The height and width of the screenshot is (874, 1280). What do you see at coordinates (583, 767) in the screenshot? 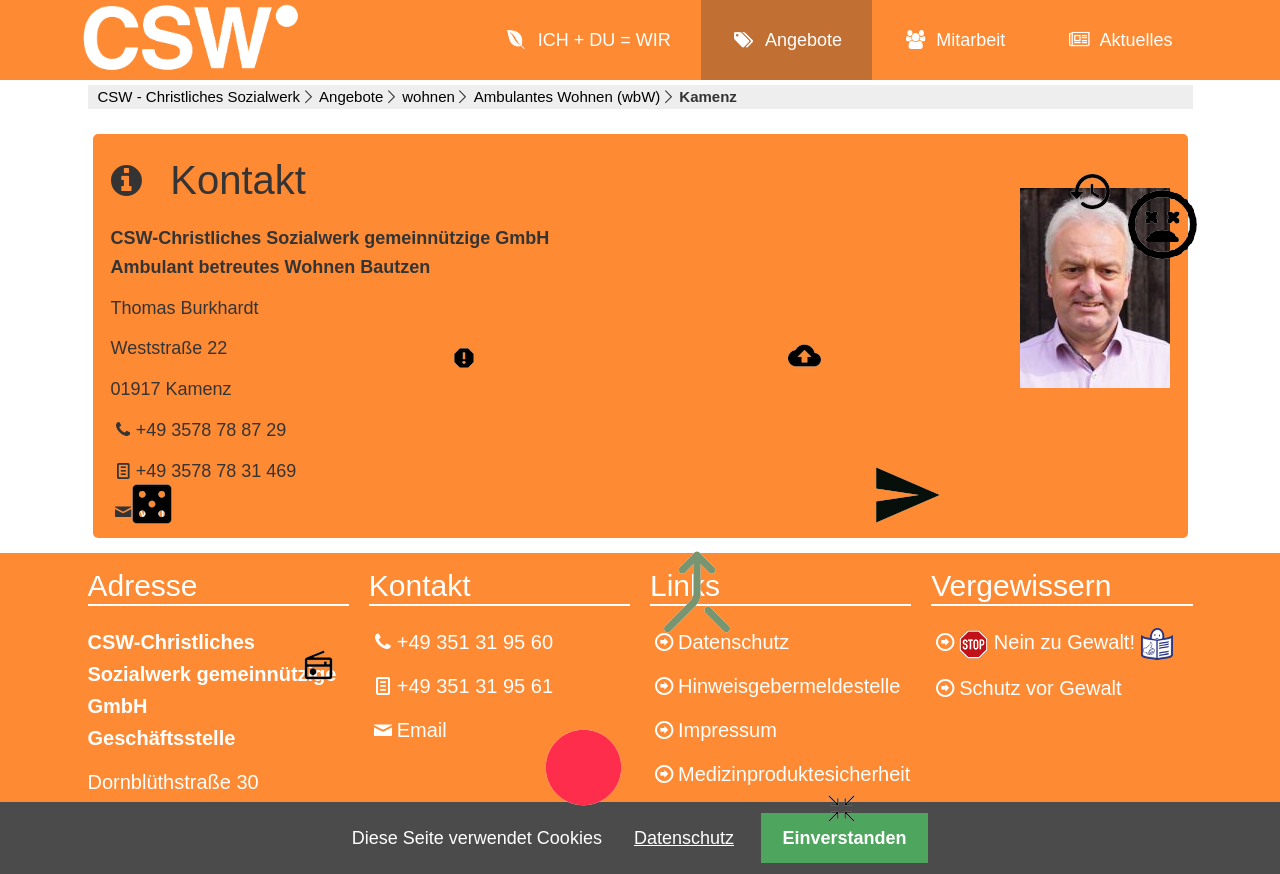
I see `select or mark an item` at bounding box center [583, 767].